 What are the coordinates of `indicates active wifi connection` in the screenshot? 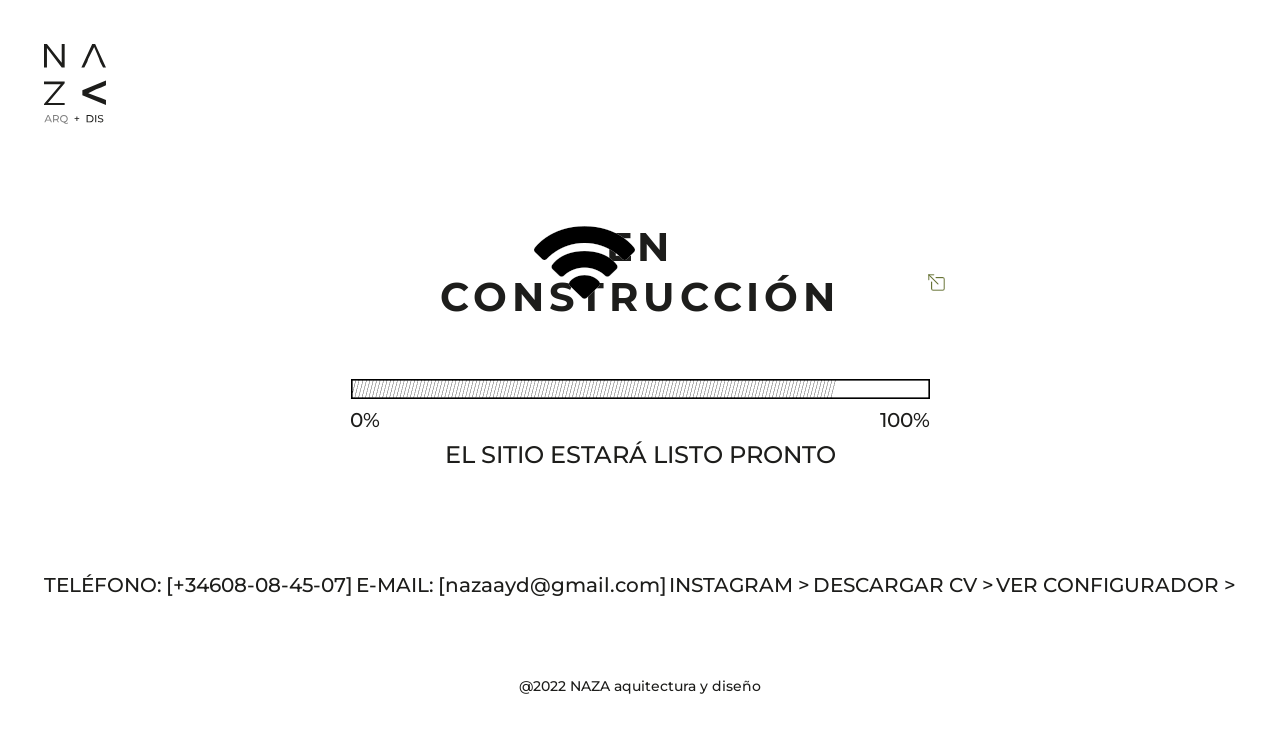 It's located at (584, 262).